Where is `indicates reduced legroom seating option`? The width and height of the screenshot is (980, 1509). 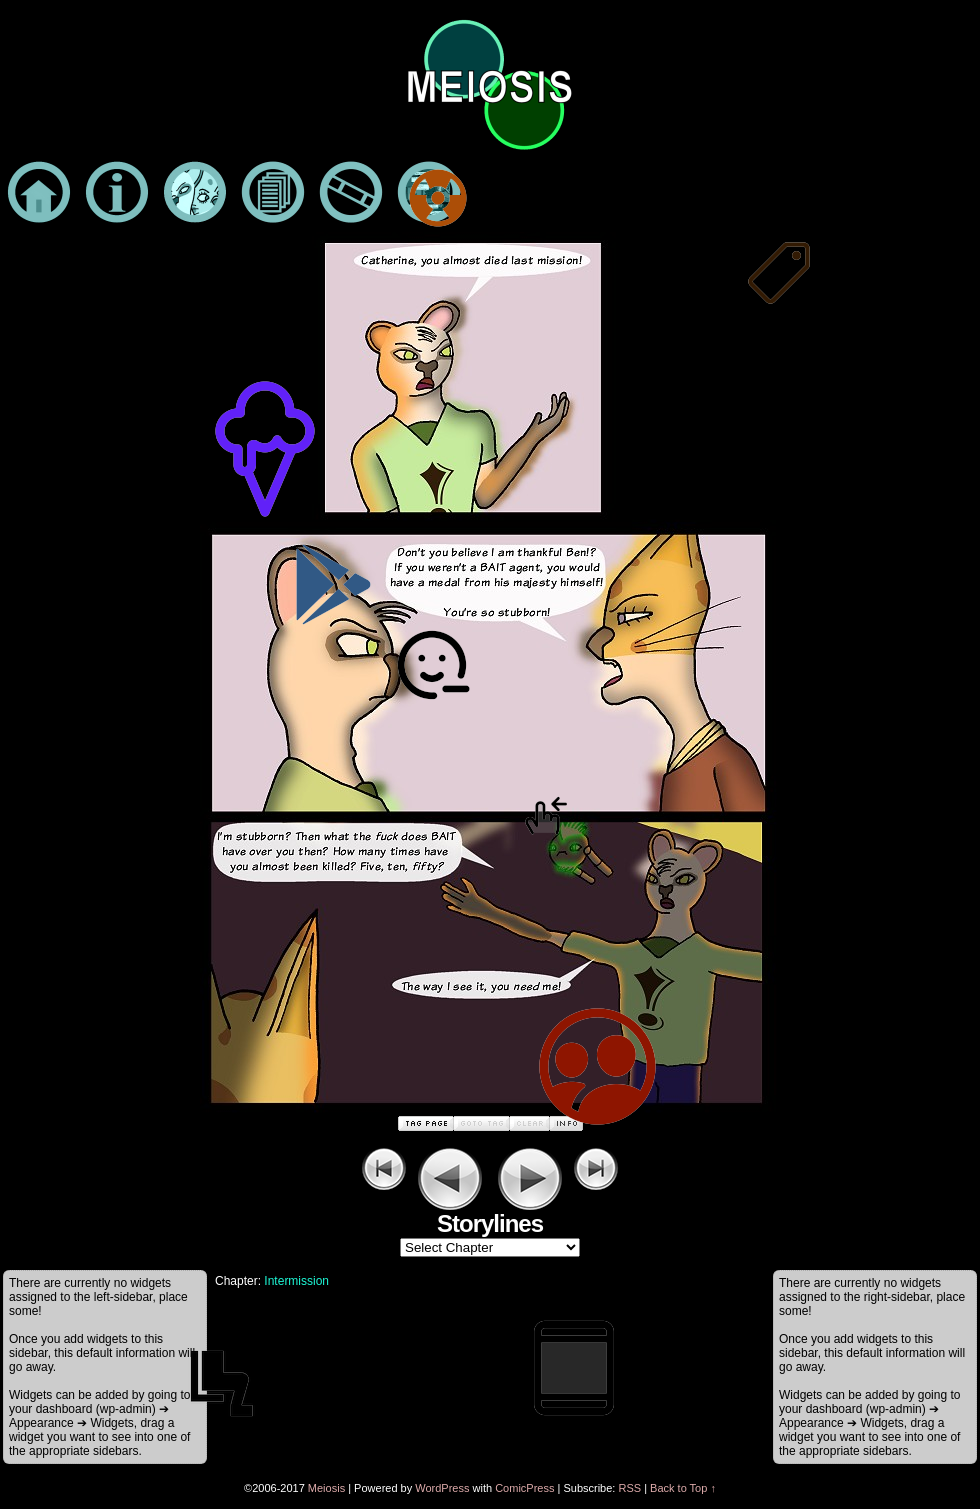 indicates reduced legroom seating option is located at coordinates (223, 1383).